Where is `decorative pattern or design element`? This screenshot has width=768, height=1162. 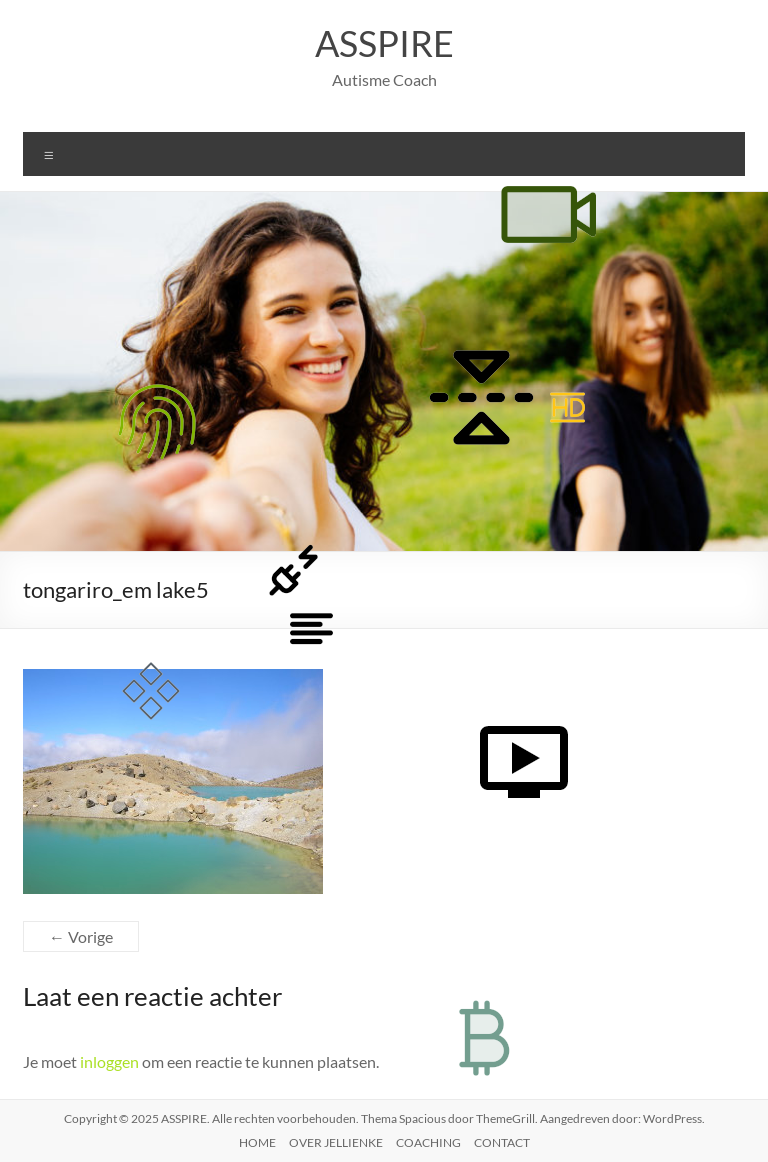 decorative pattern or design element is located at coordinates (151, 691).